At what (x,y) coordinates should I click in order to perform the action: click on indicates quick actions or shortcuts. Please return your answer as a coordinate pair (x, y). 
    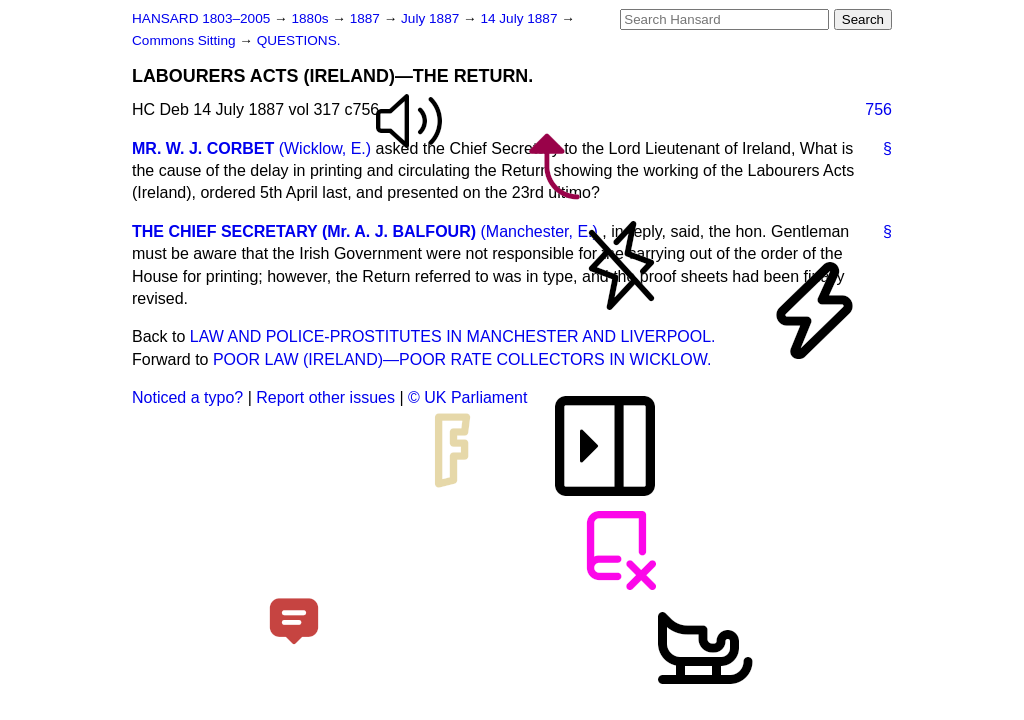
    Looking at the image, I should click on (814, 310).